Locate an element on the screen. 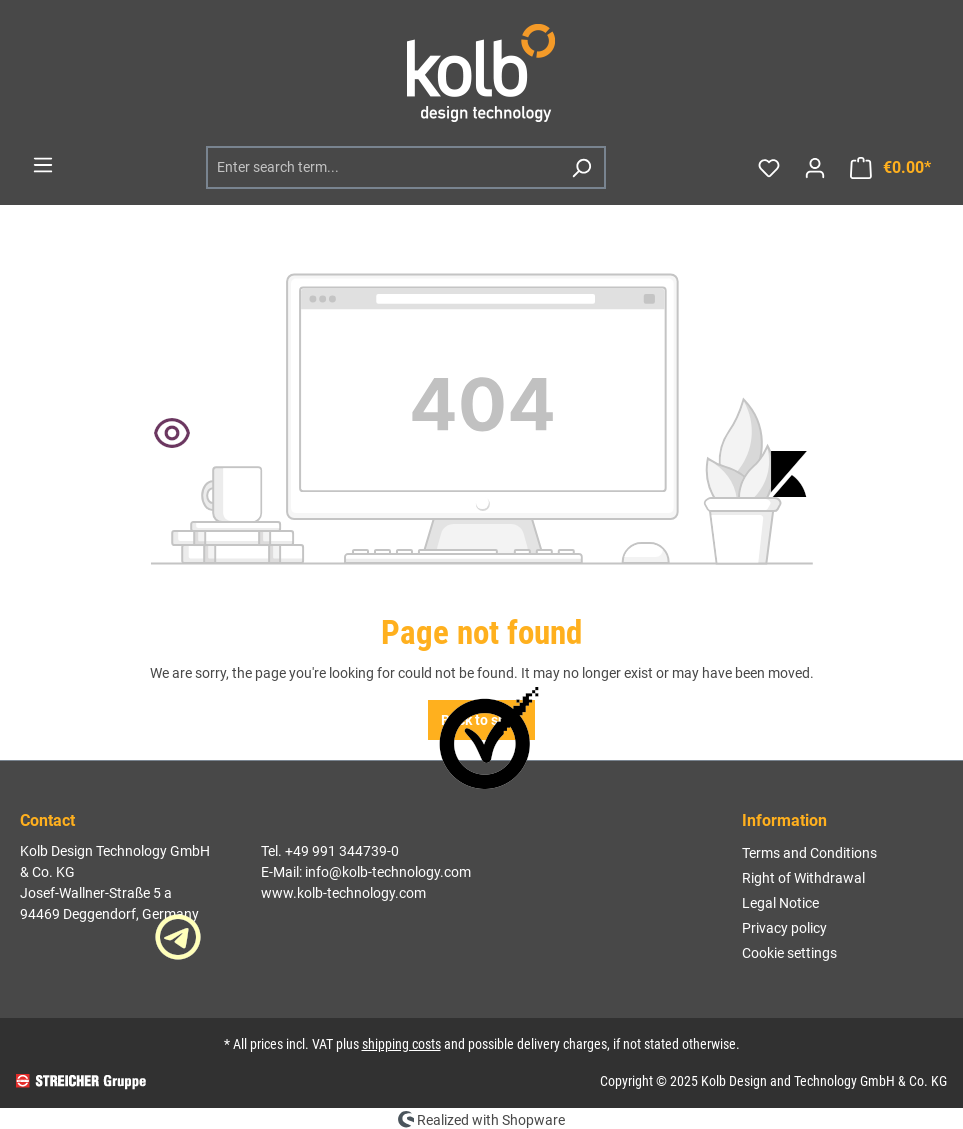 The width and height of the screenshot is (963, 1129). open Telegram messaging app is located at coordinates (178, 937).